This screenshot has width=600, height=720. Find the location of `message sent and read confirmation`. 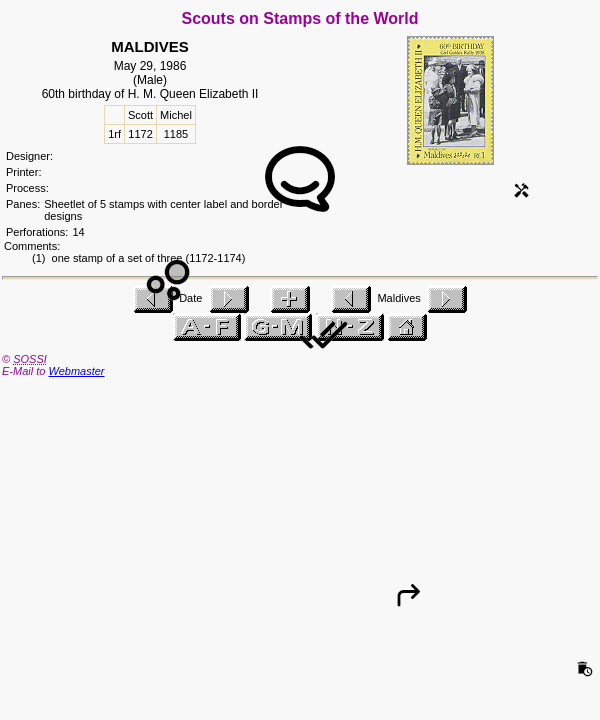

message sent and read confirmation is located at coordinates (323, 334).